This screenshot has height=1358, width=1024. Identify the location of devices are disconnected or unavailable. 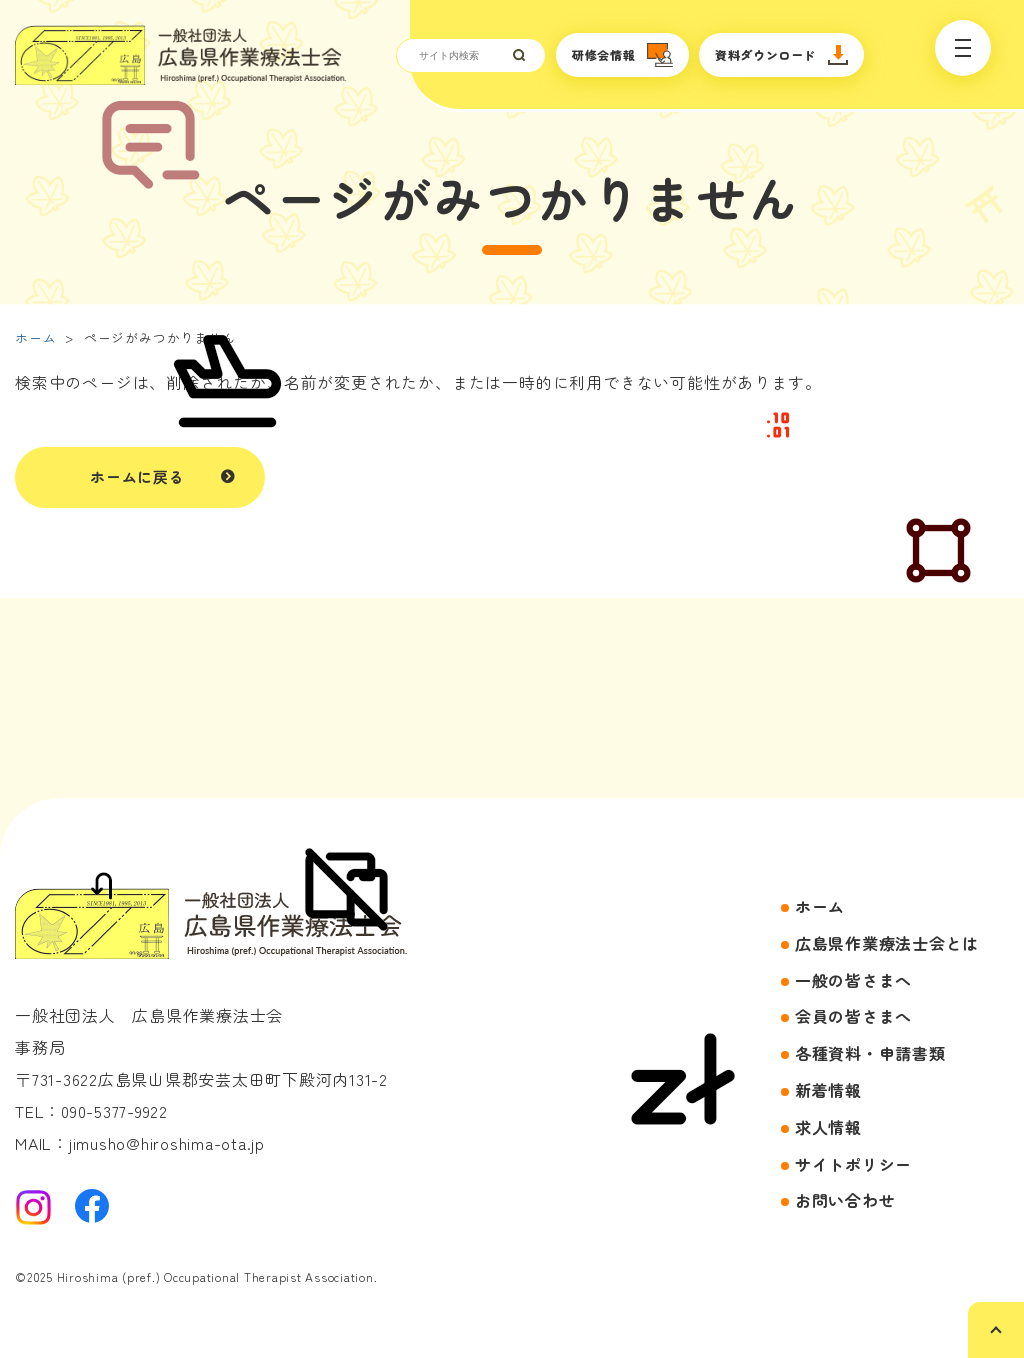
(346, 889).